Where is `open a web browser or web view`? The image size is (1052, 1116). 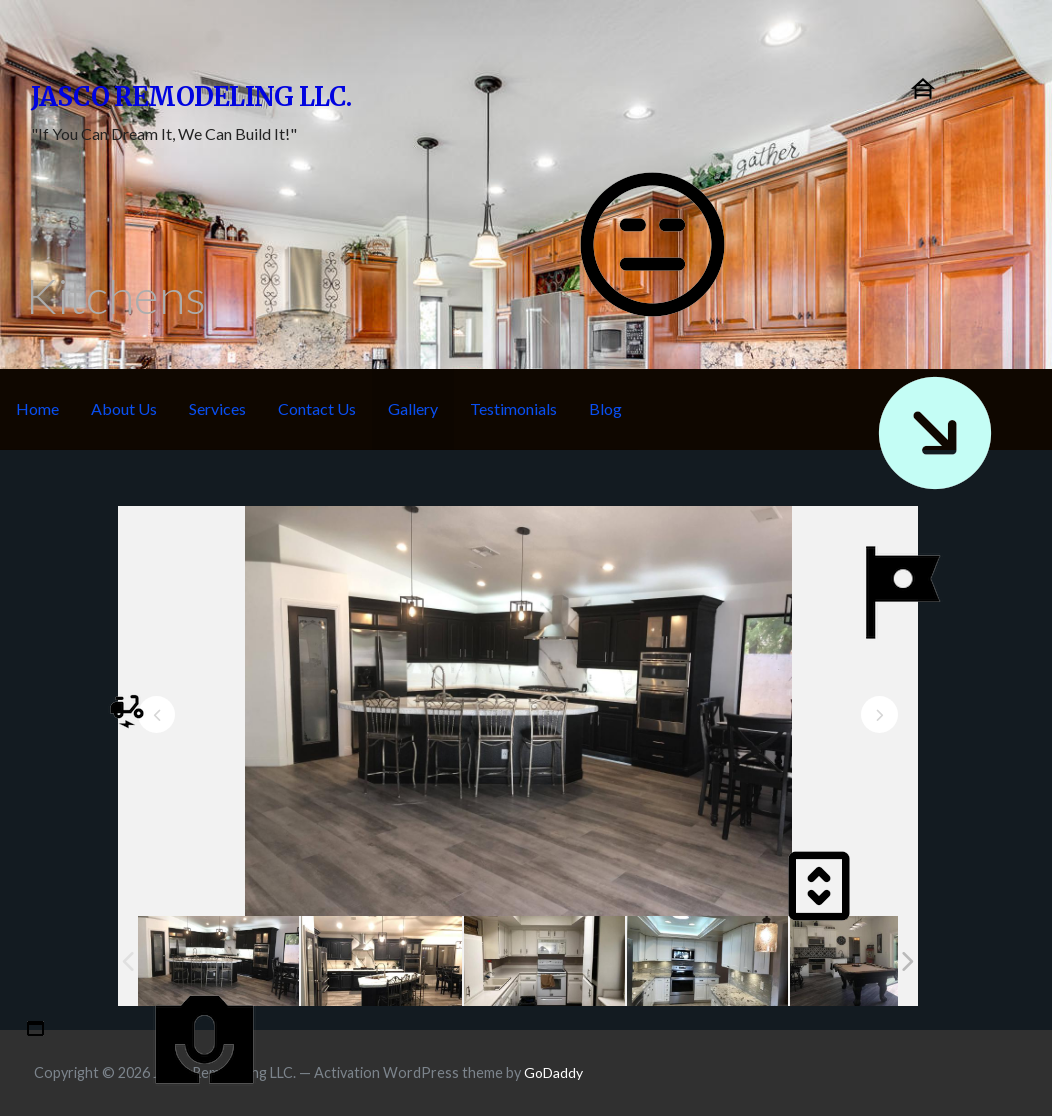 open a web browser or web view is located at coordinates (35, 1028).